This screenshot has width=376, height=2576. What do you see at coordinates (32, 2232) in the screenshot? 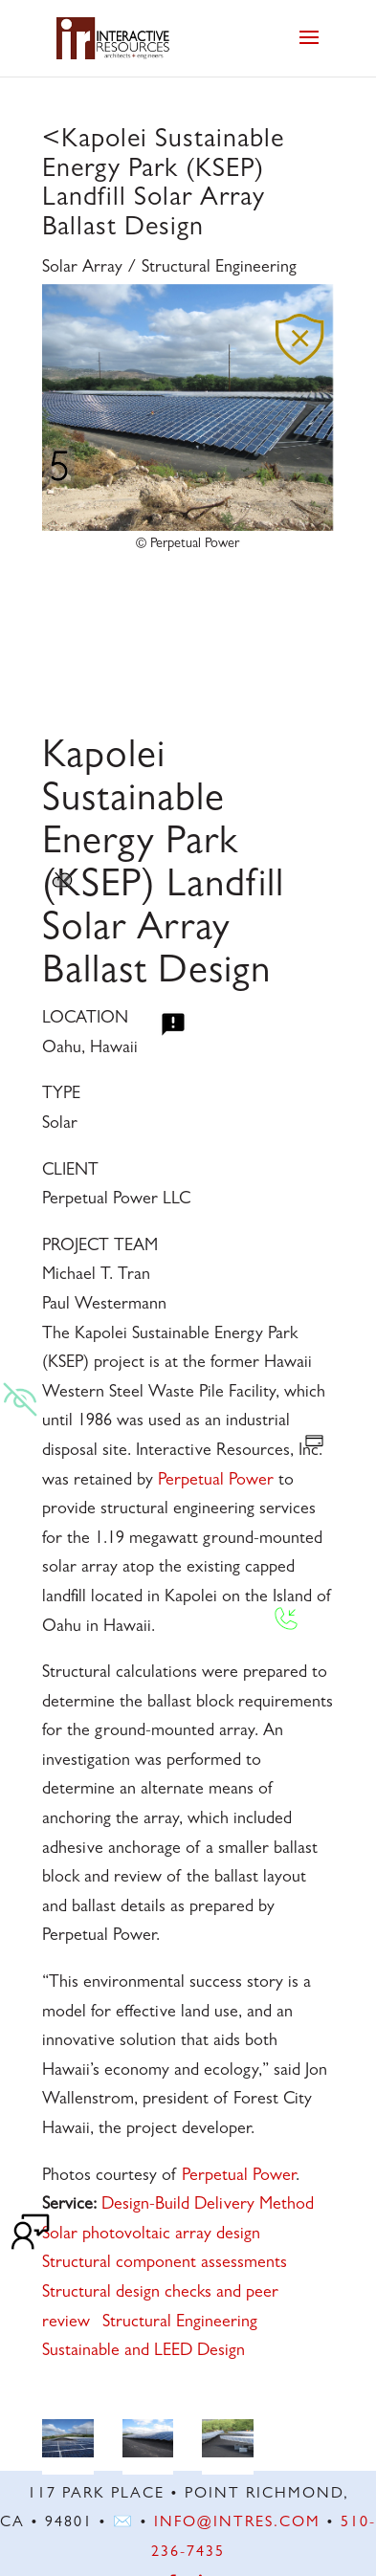
I see `submit feedback or comments` at bounding box center [32, 2232].